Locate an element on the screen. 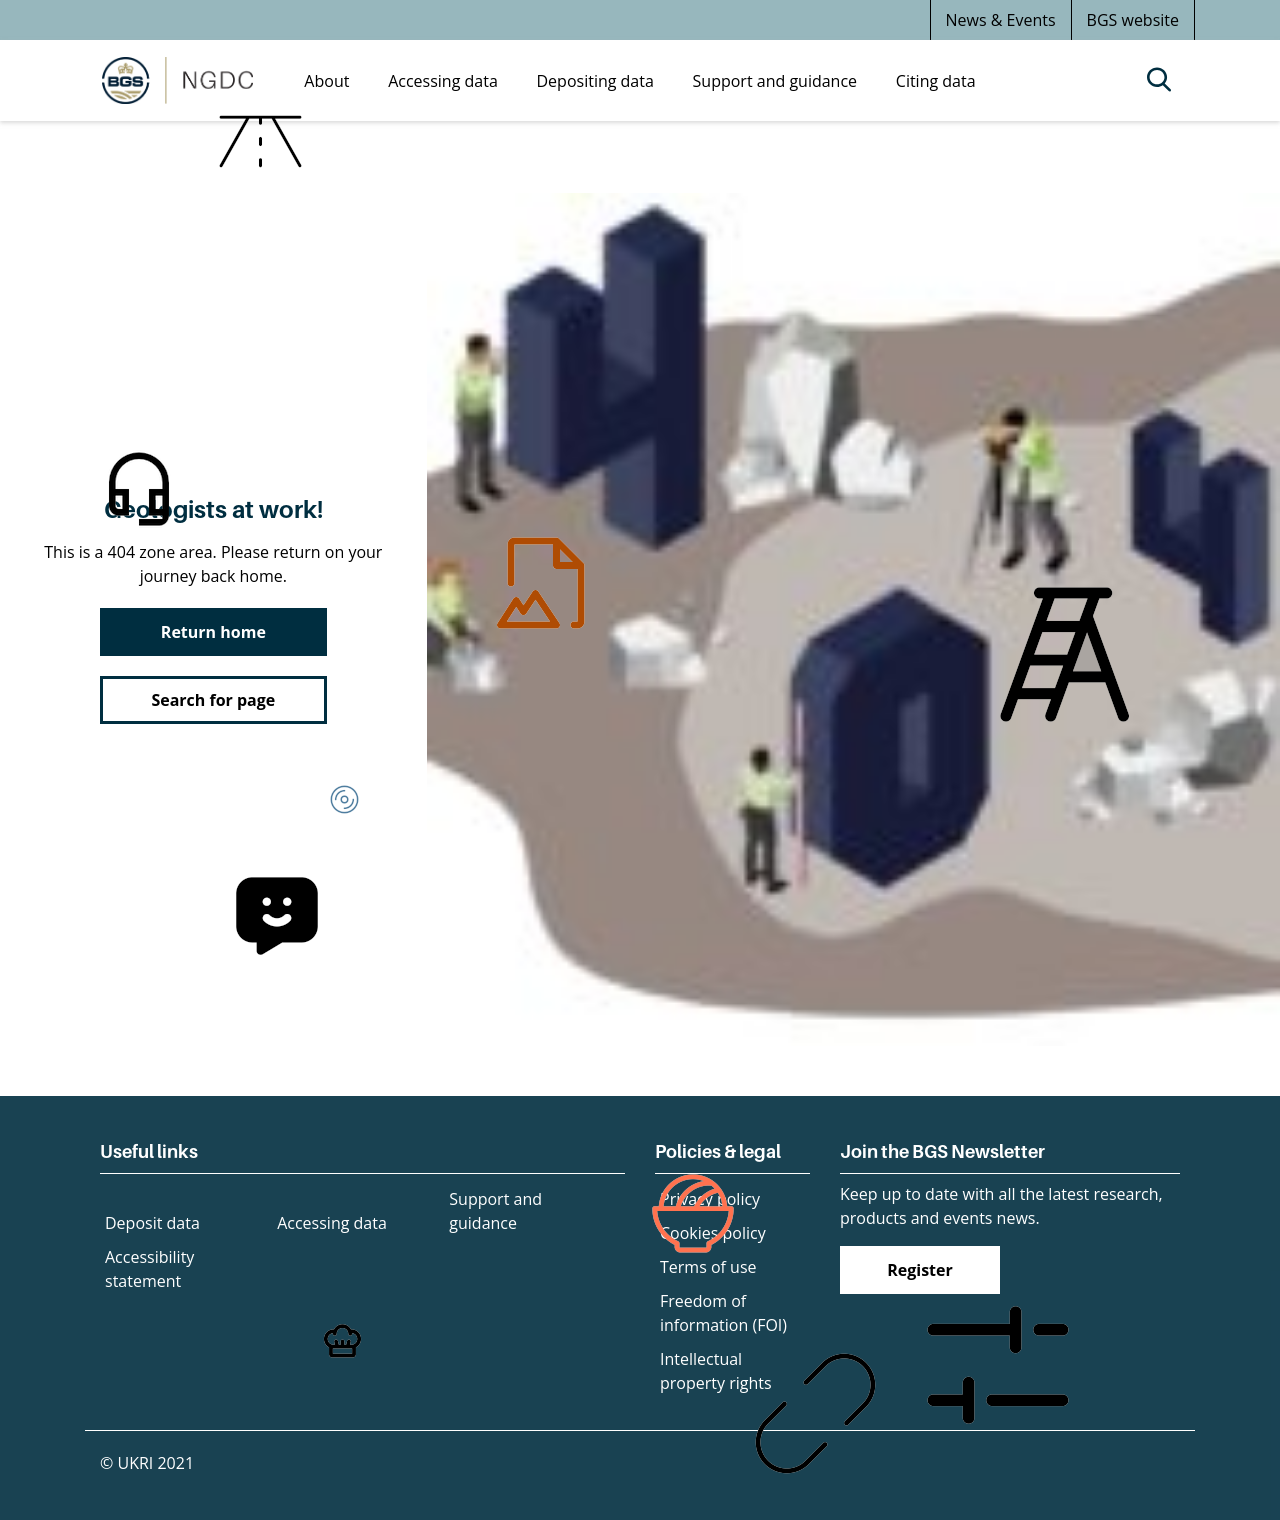  open chatbot or AI assistant is located at coordinates (277, 914).